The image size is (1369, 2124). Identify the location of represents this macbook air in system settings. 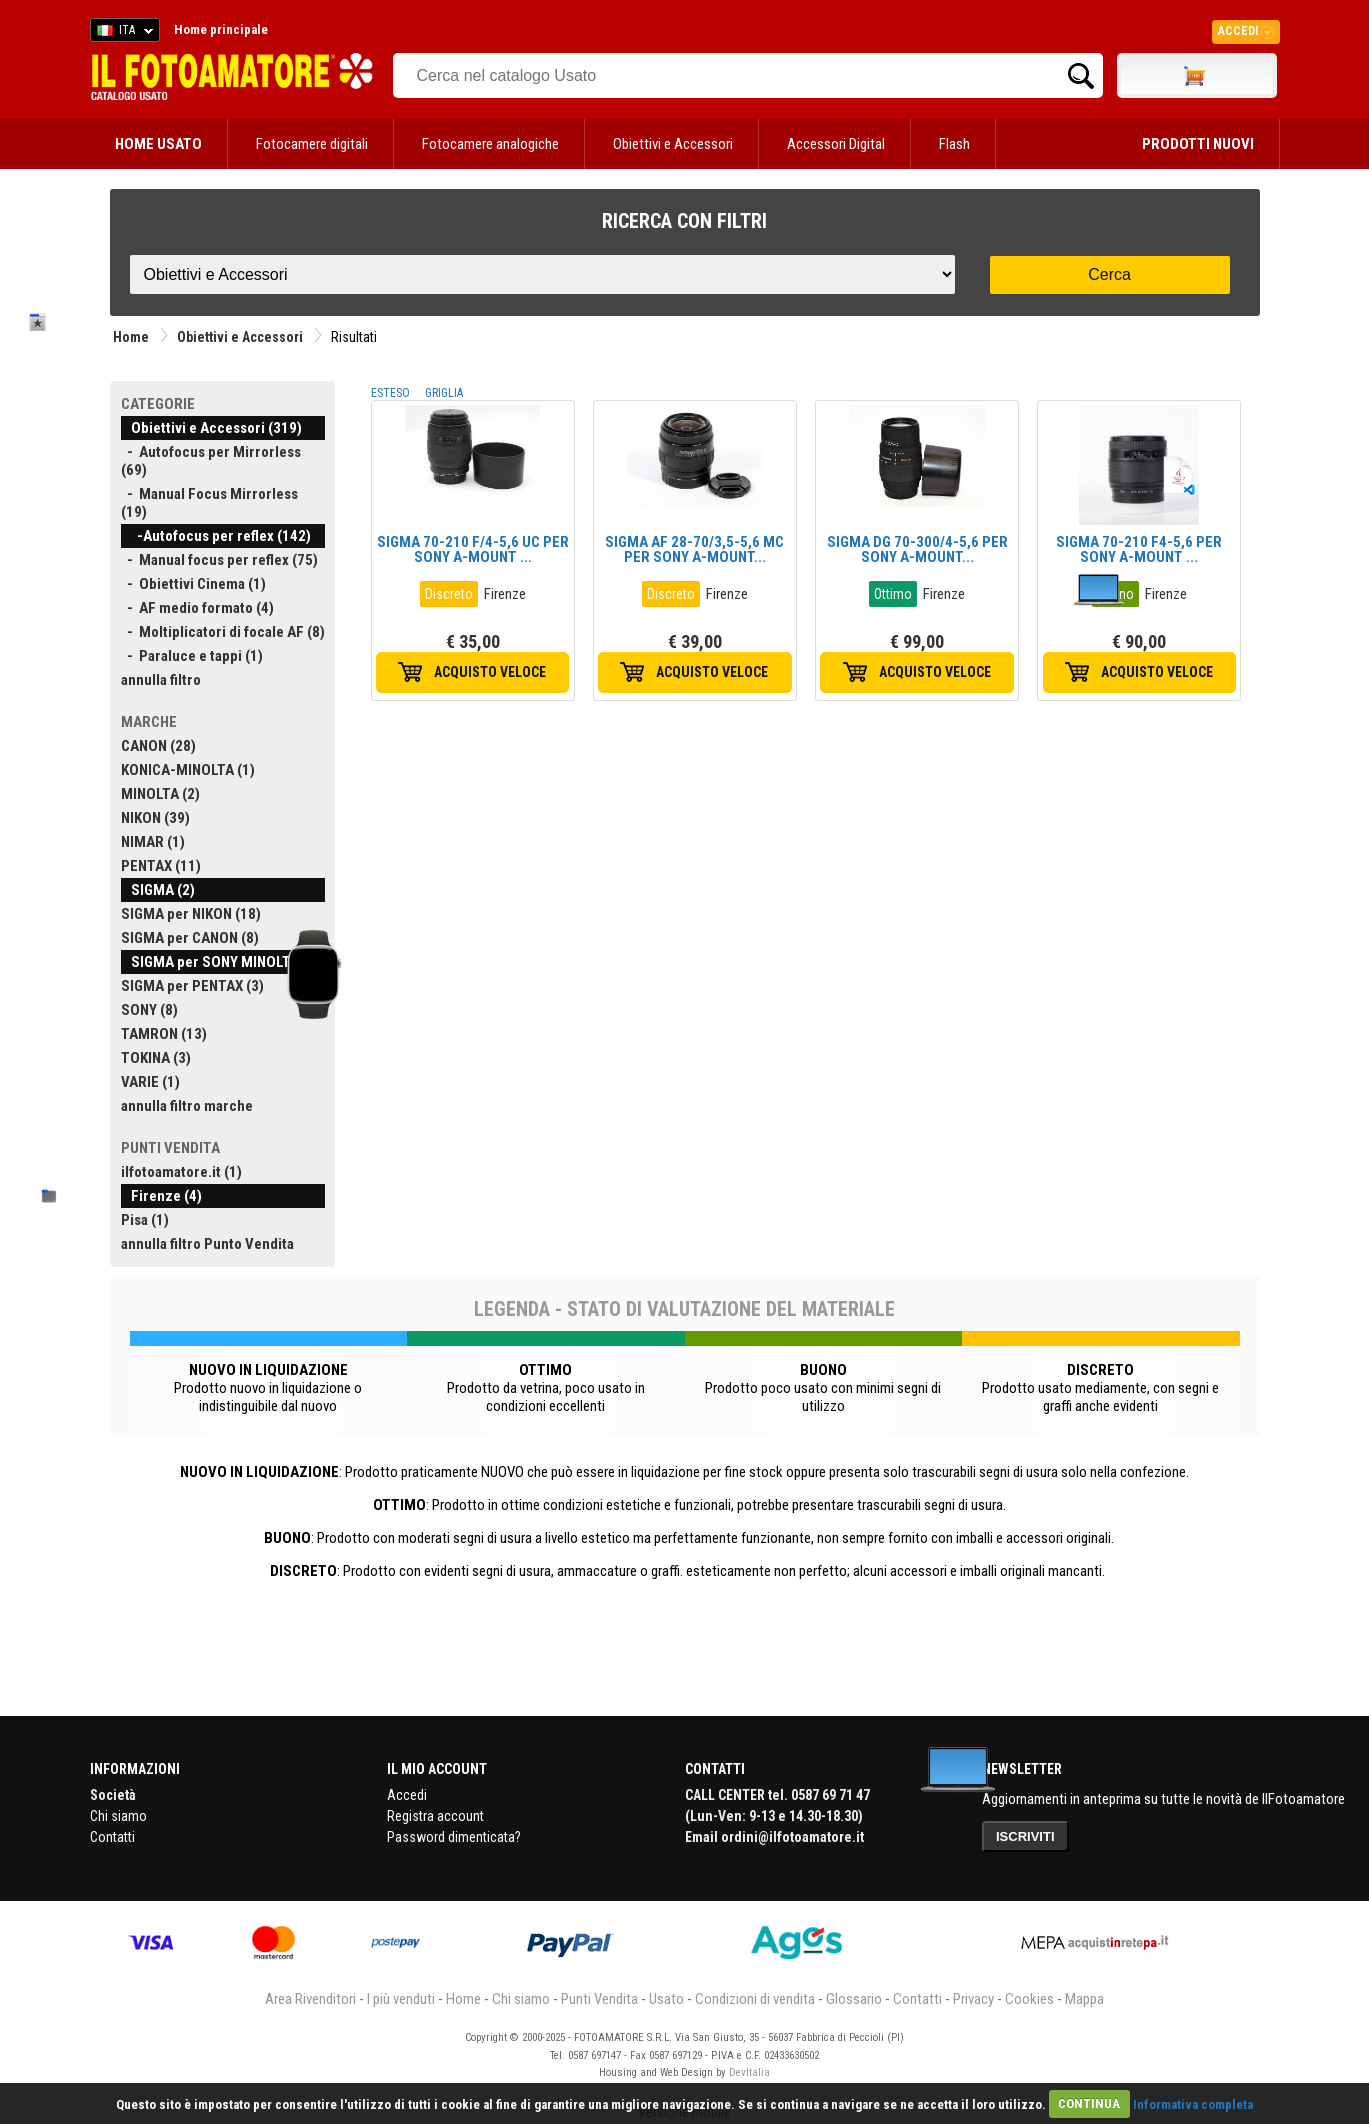
(1098, 585).